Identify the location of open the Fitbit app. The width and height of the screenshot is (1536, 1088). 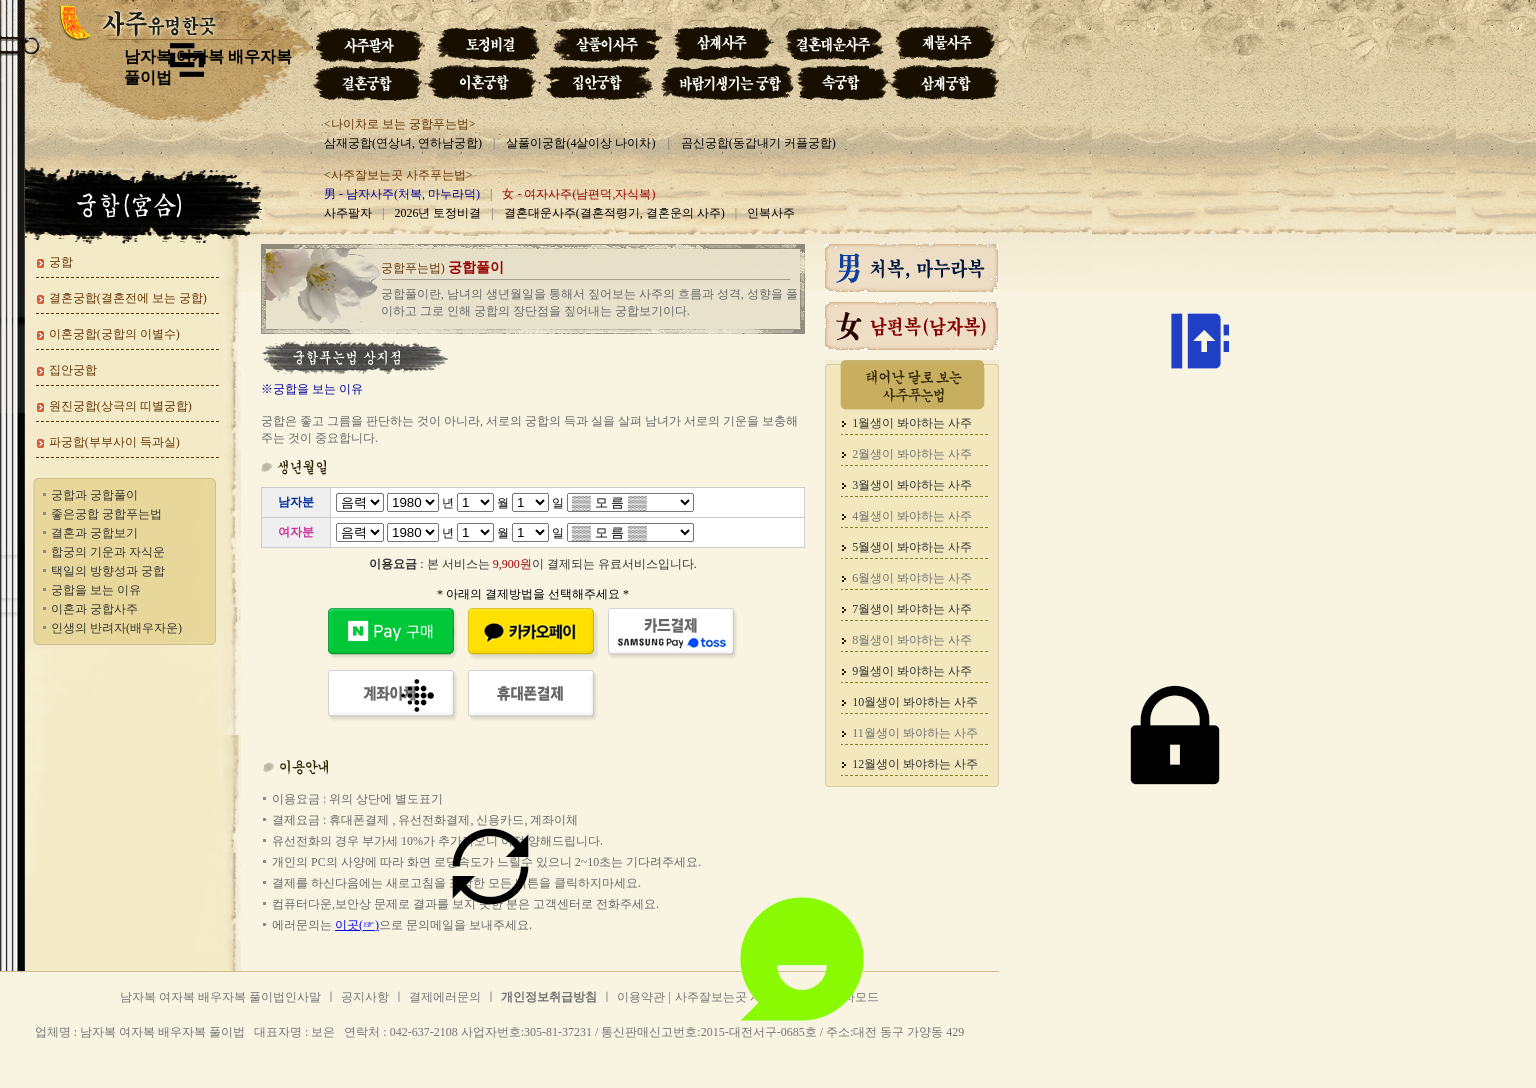
(417, 695).